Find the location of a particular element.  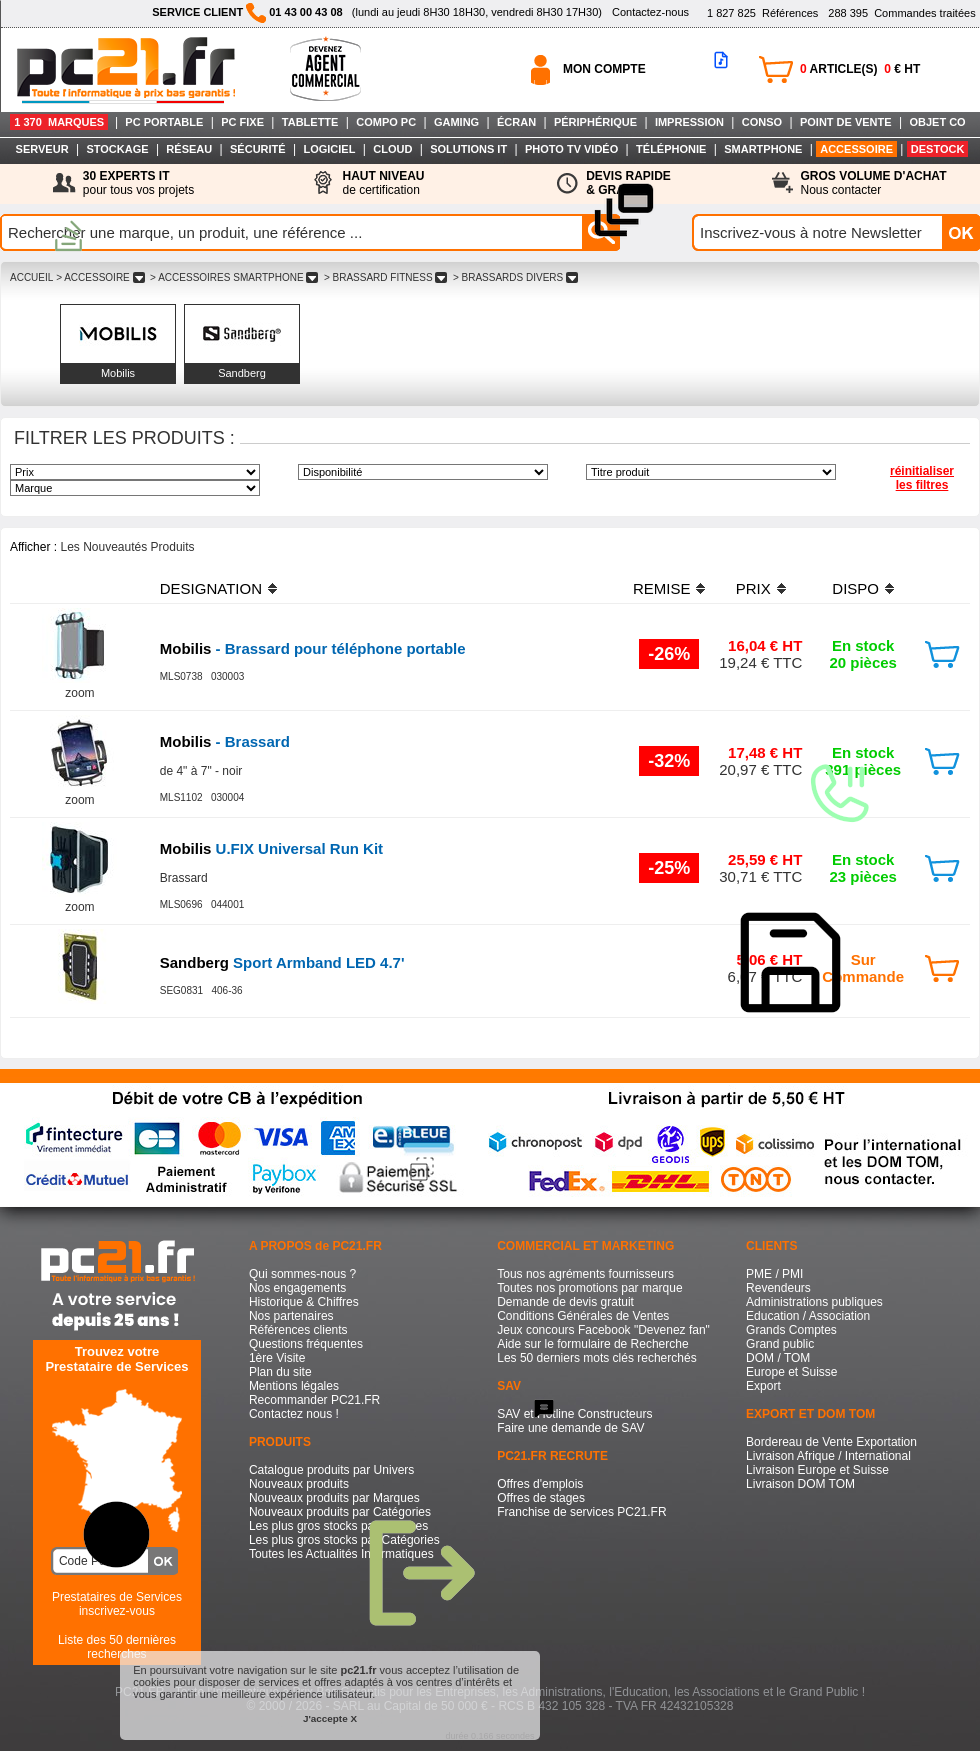

send selection to background layer is located at coordinates (422, 1169).